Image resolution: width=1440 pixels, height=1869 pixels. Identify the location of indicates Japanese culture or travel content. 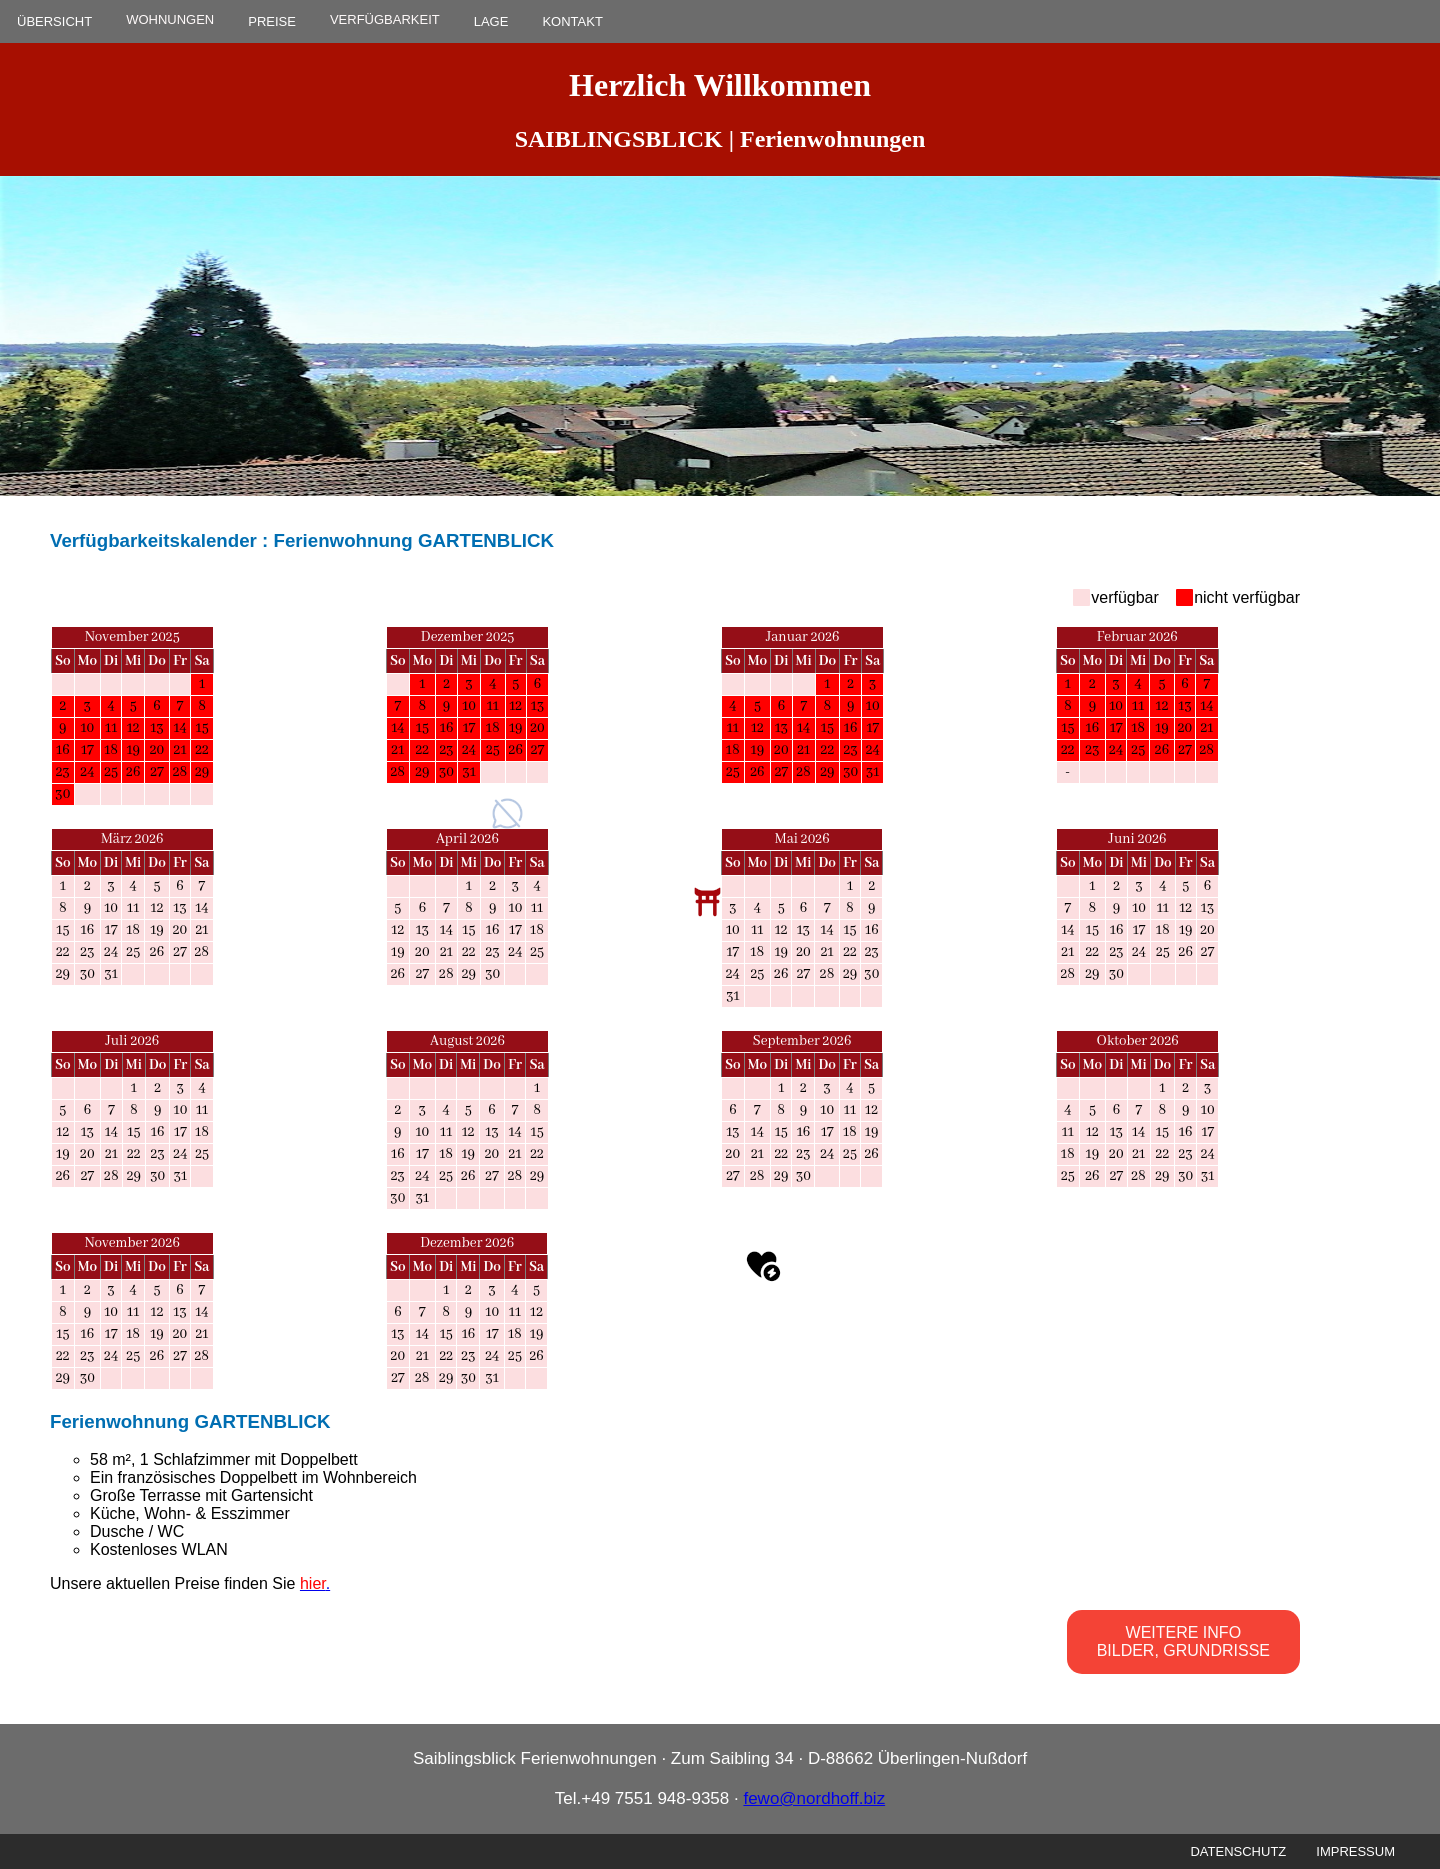
(707, 901).